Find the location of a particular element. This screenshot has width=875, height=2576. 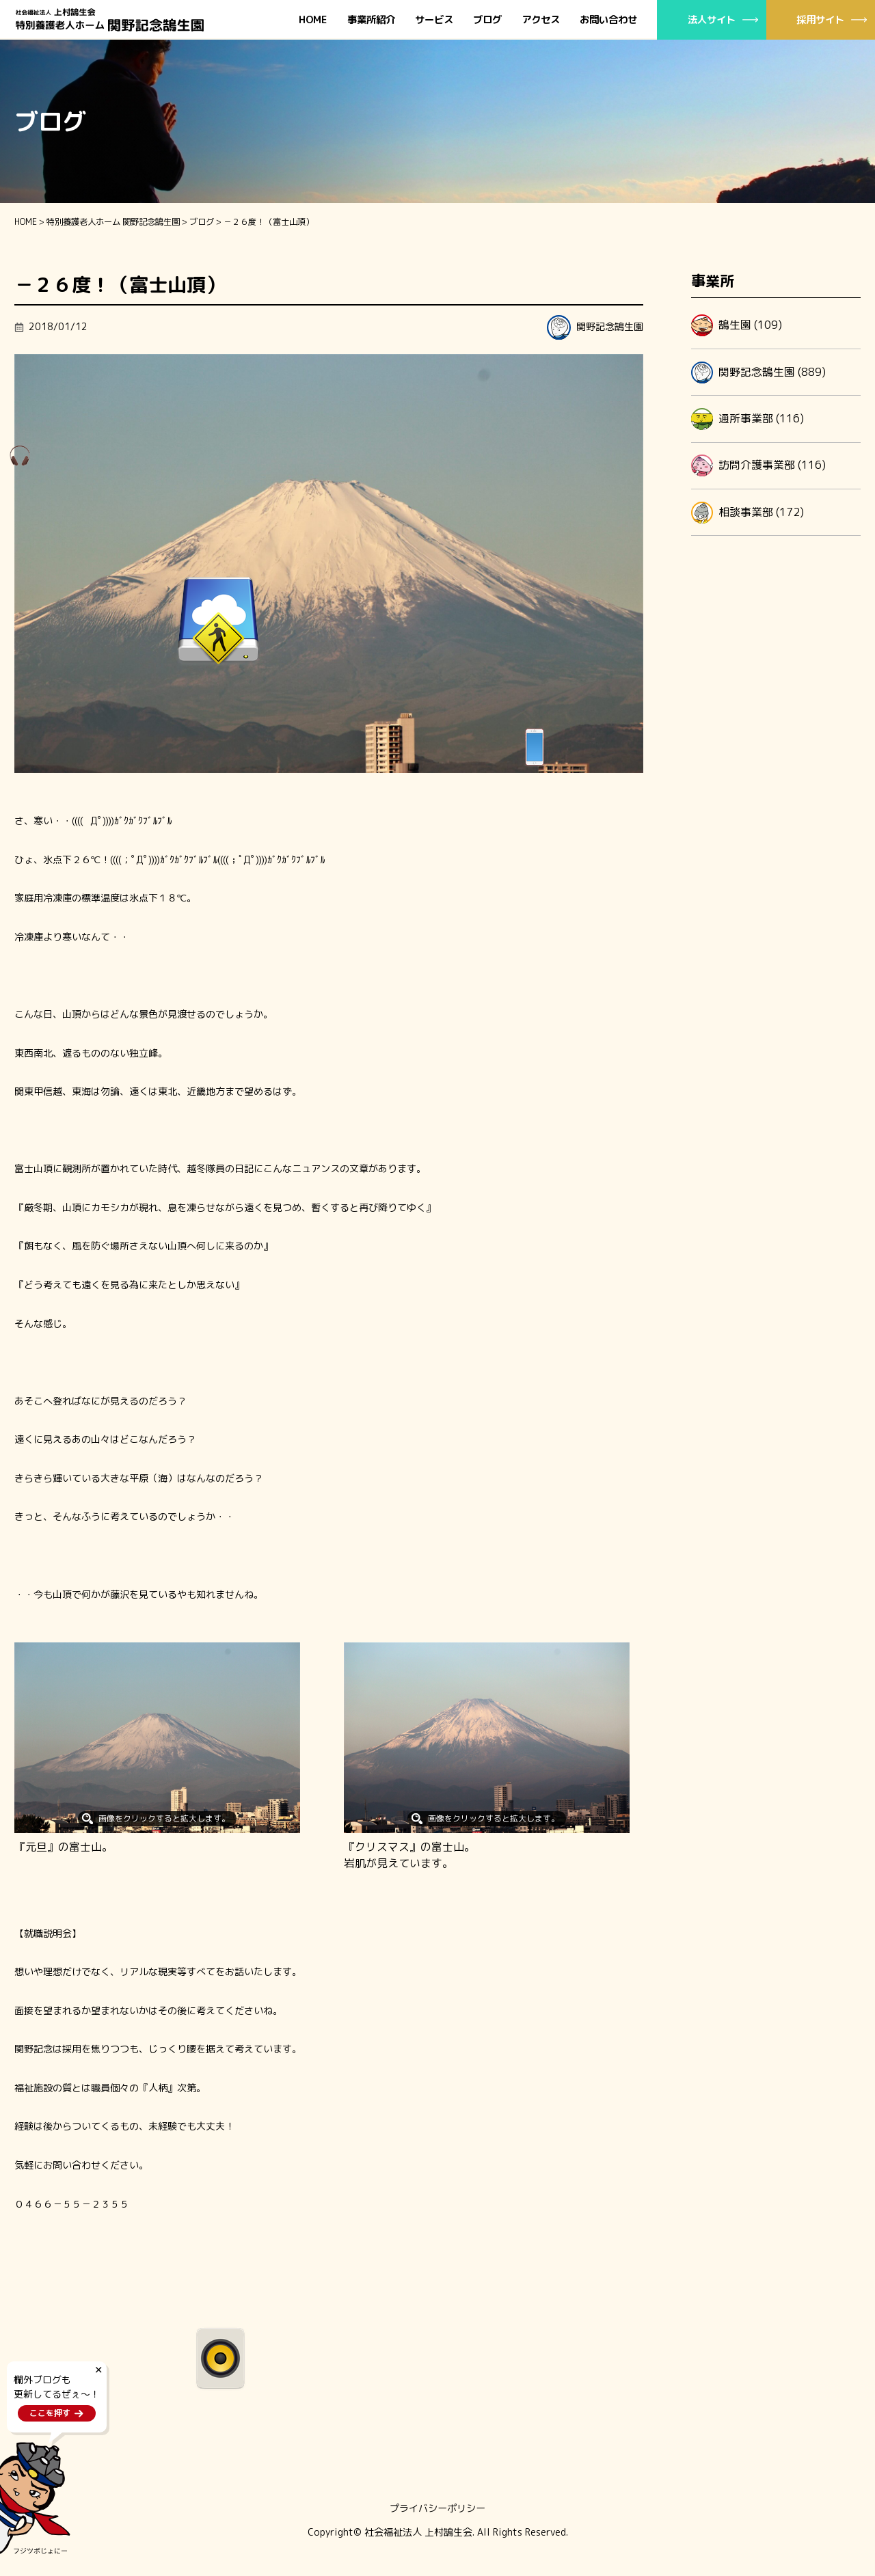

access system sound settings is located at coordinates (220, 2358).